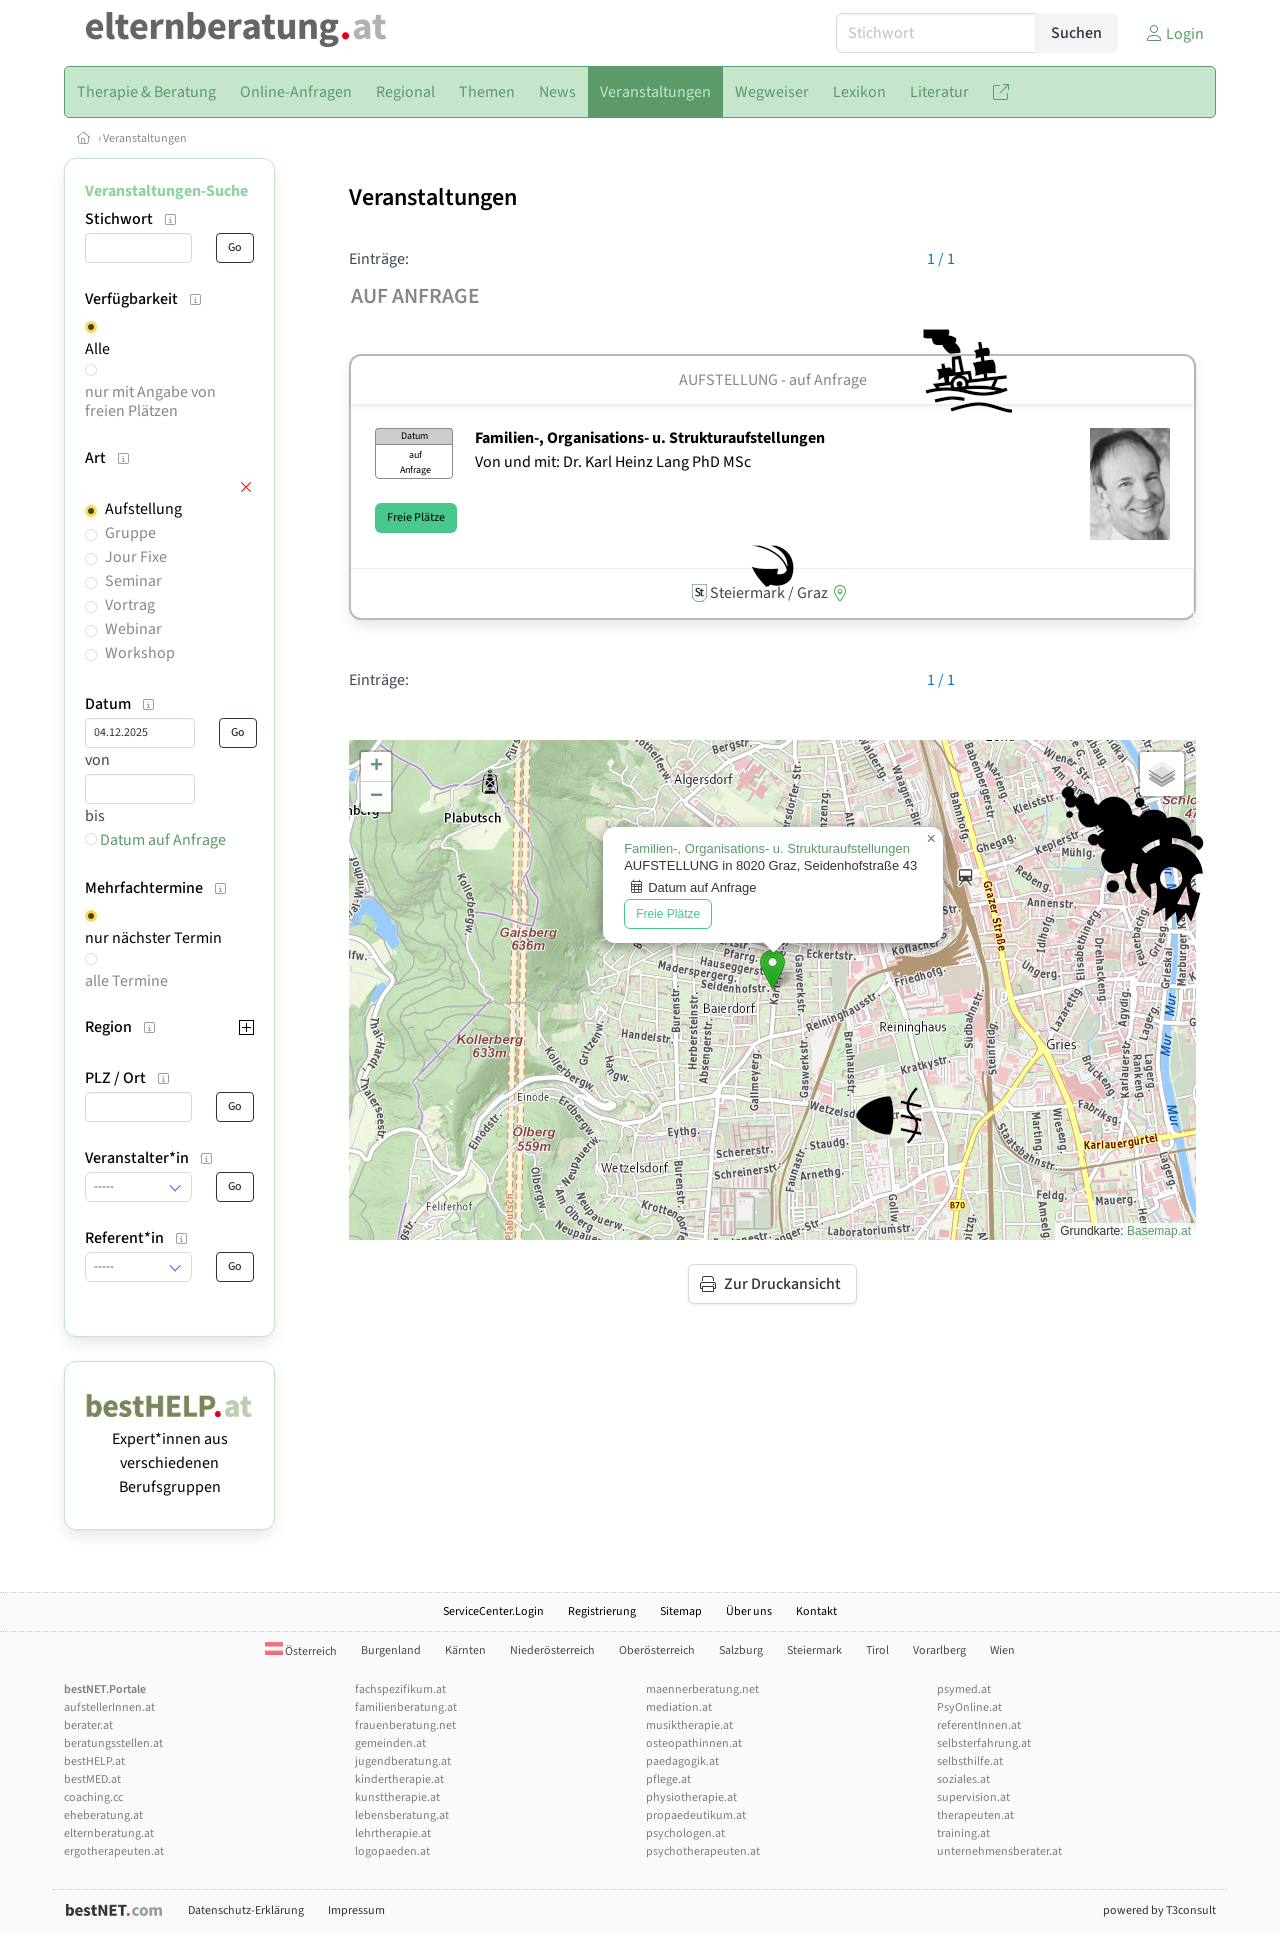 This screenshot has width=1280, height=1936. I want to click on go back to previous screen, so click(772, 566).